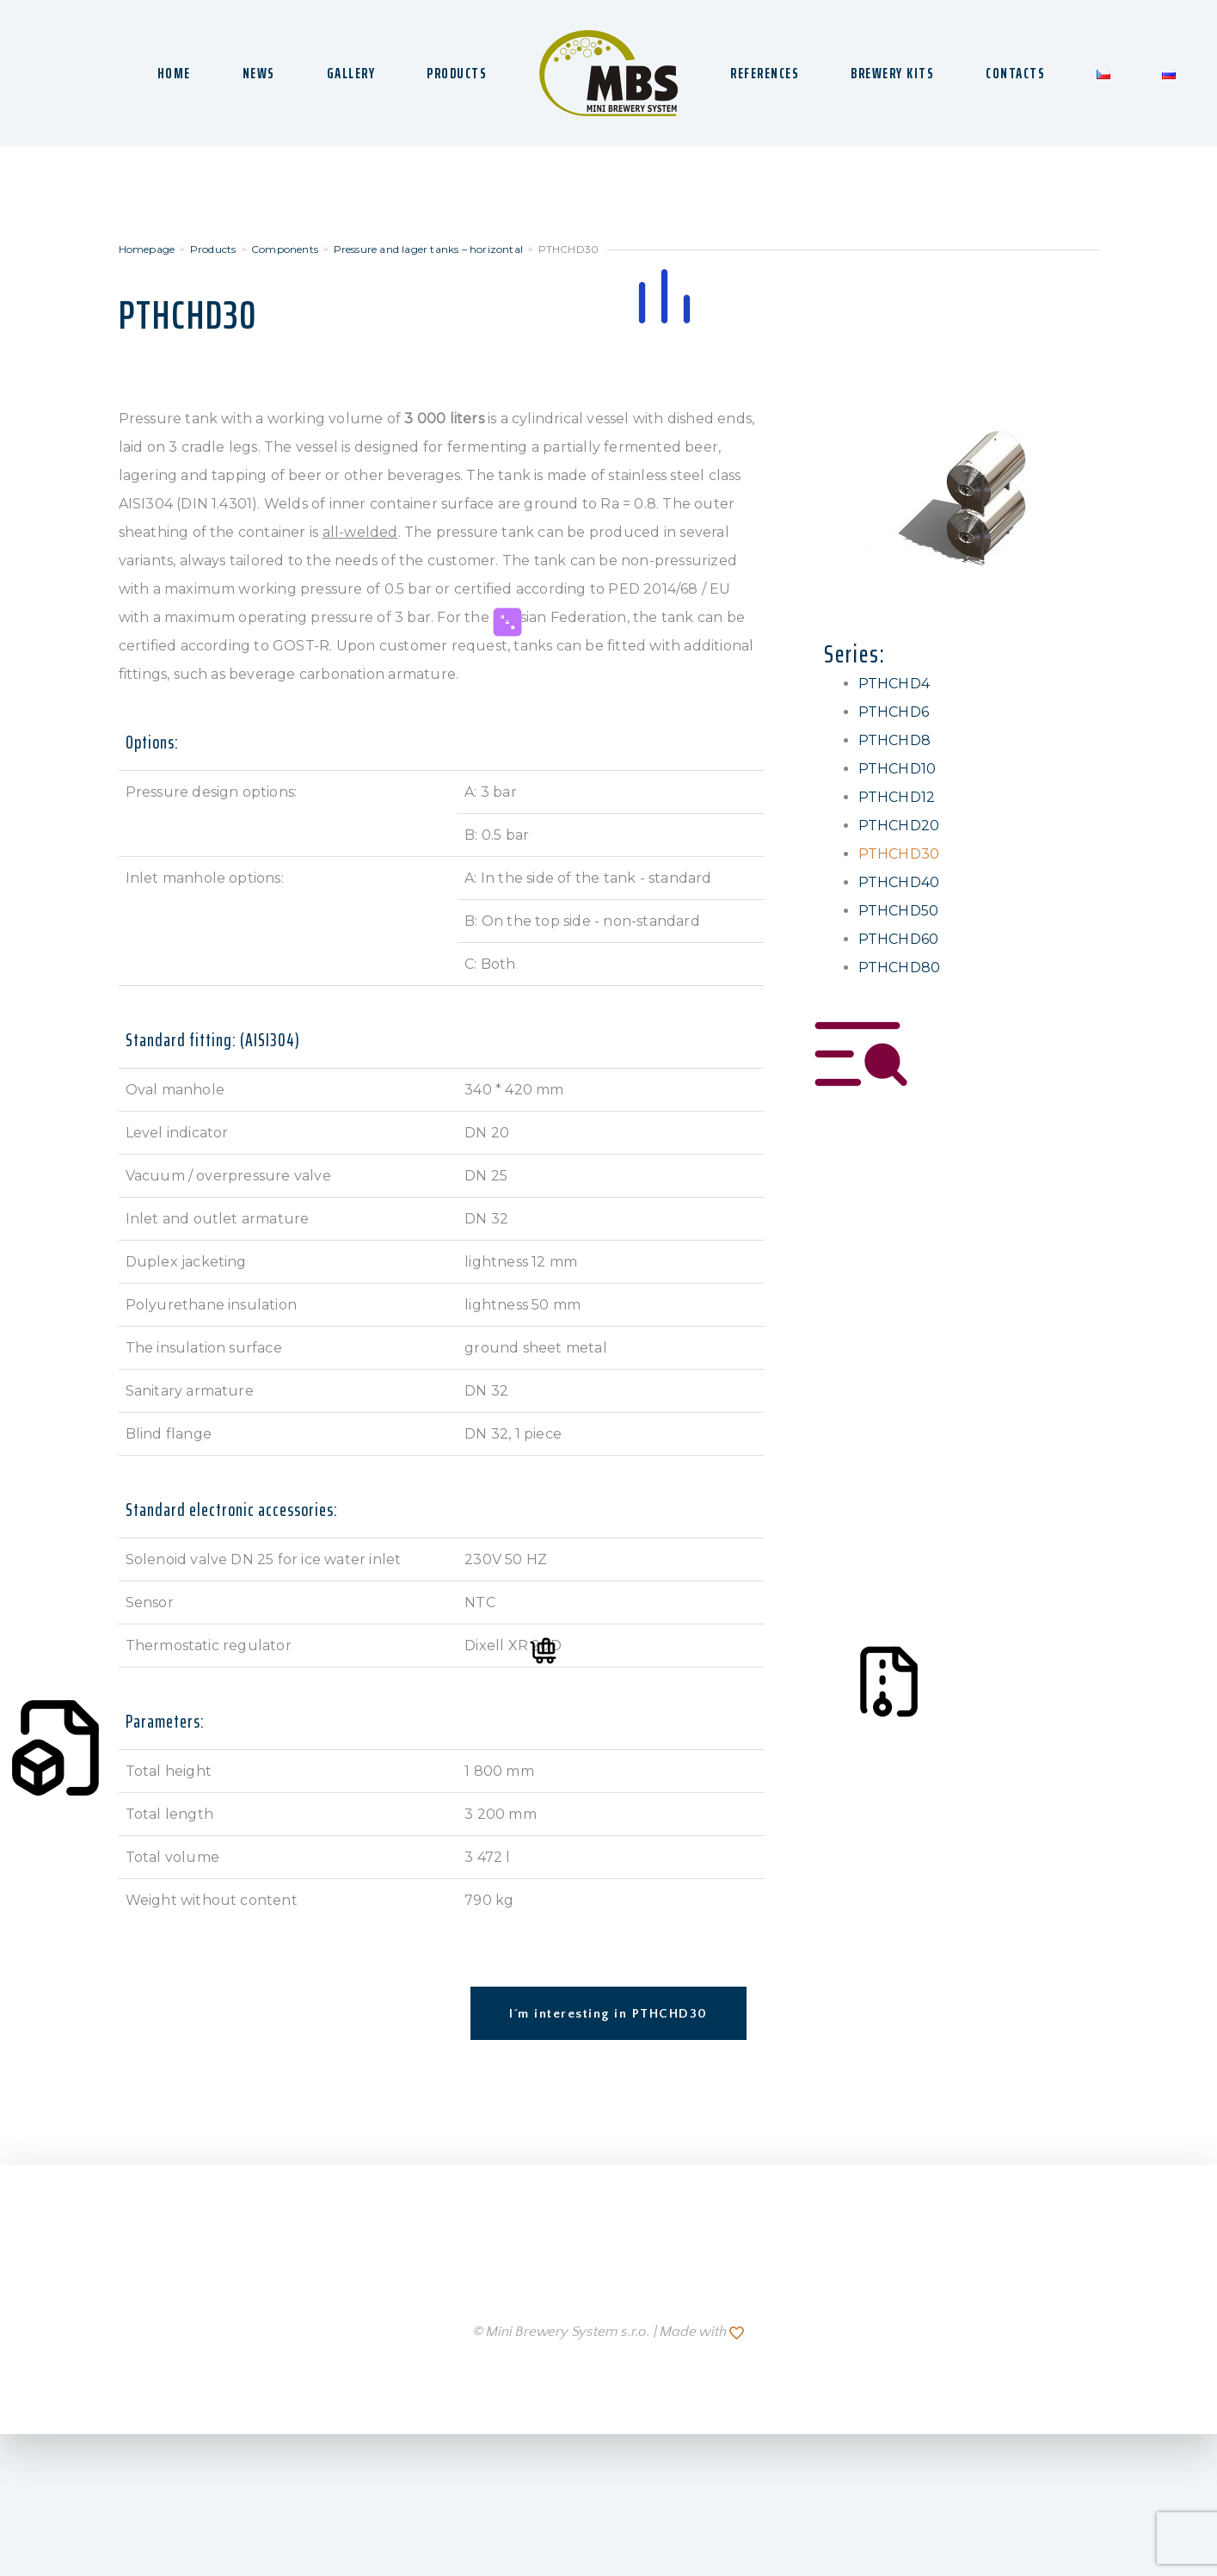  I want to click on view analytics or statistics, so click(664, 294).